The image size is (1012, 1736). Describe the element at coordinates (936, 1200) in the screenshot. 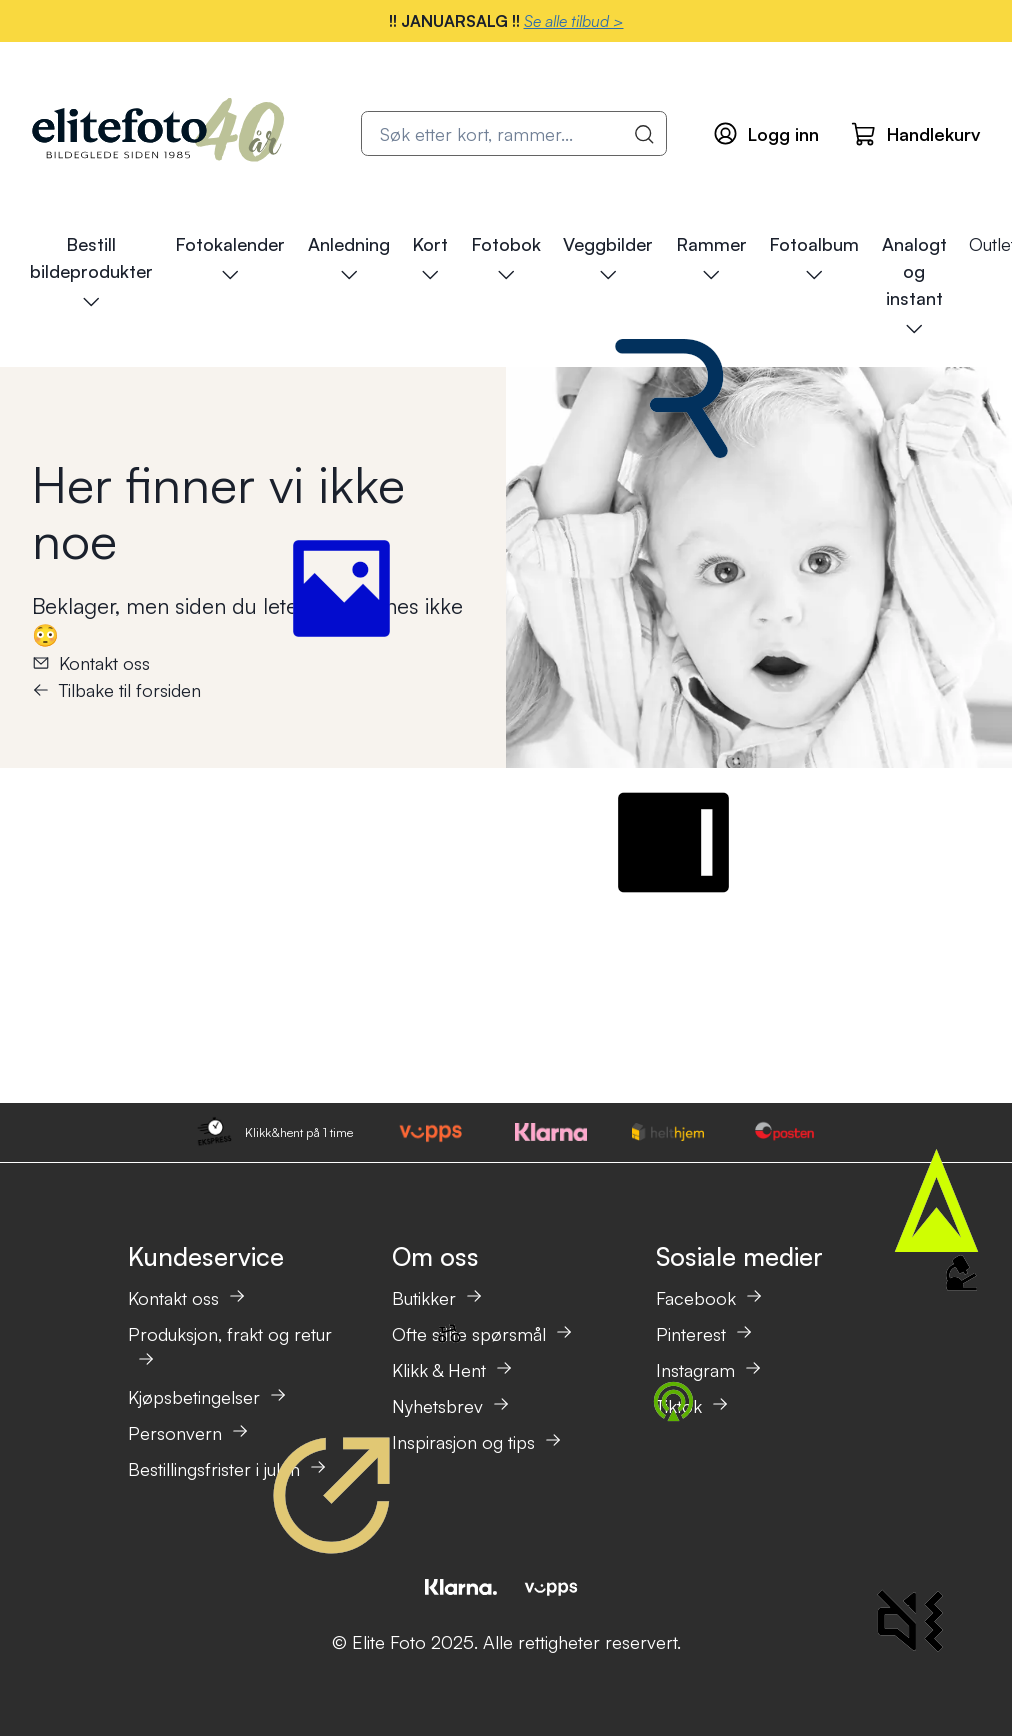

I see `lucia authentication service logo` at that location.